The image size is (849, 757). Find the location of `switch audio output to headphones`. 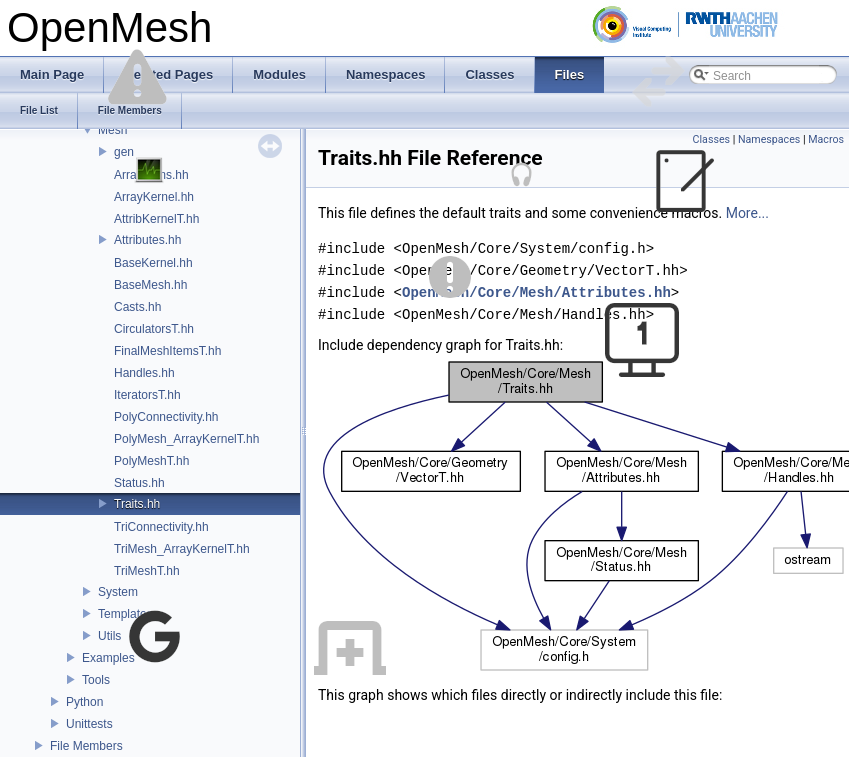

switch audio output to headphones is located at coordinates (521, 174).